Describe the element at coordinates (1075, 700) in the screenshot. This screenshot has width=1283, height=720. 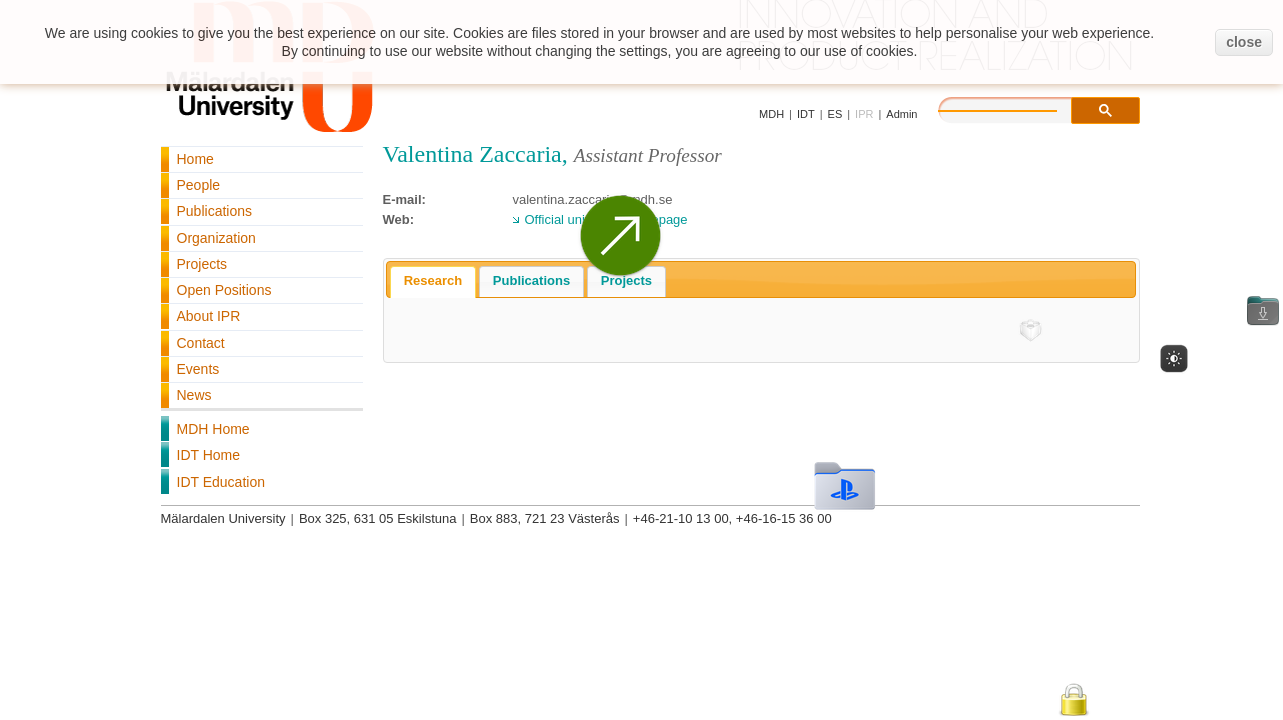
I see `indicates content or settings are locked` at that location.